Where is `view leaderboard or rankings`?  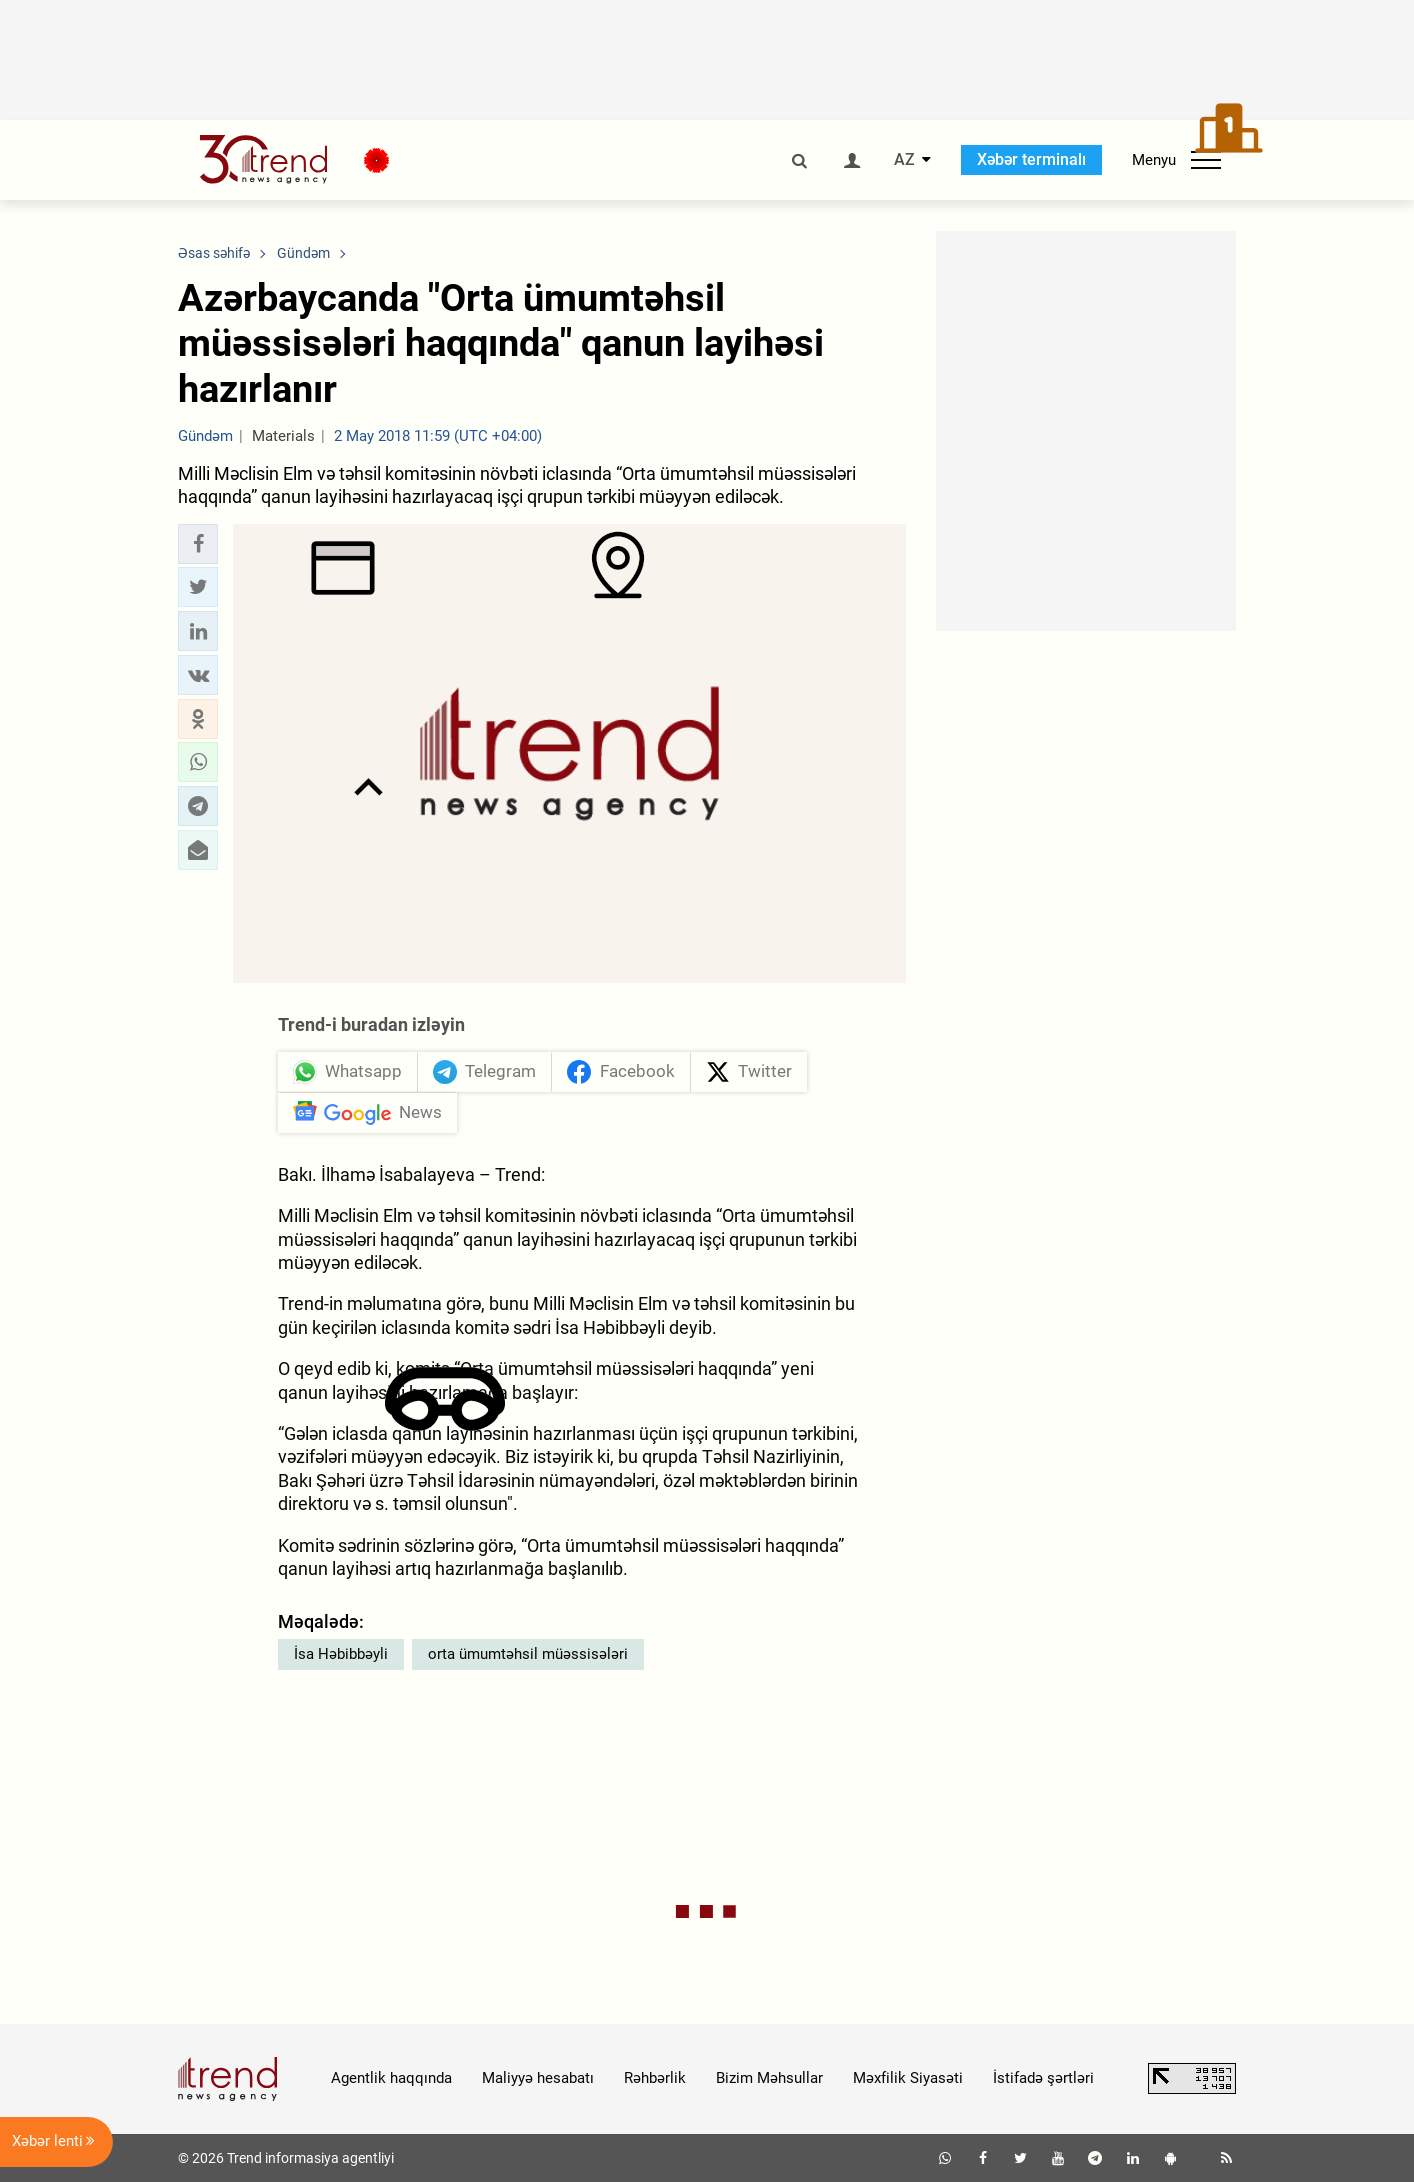 view leaderboard or rankings is located at coordinates (1229, 128).